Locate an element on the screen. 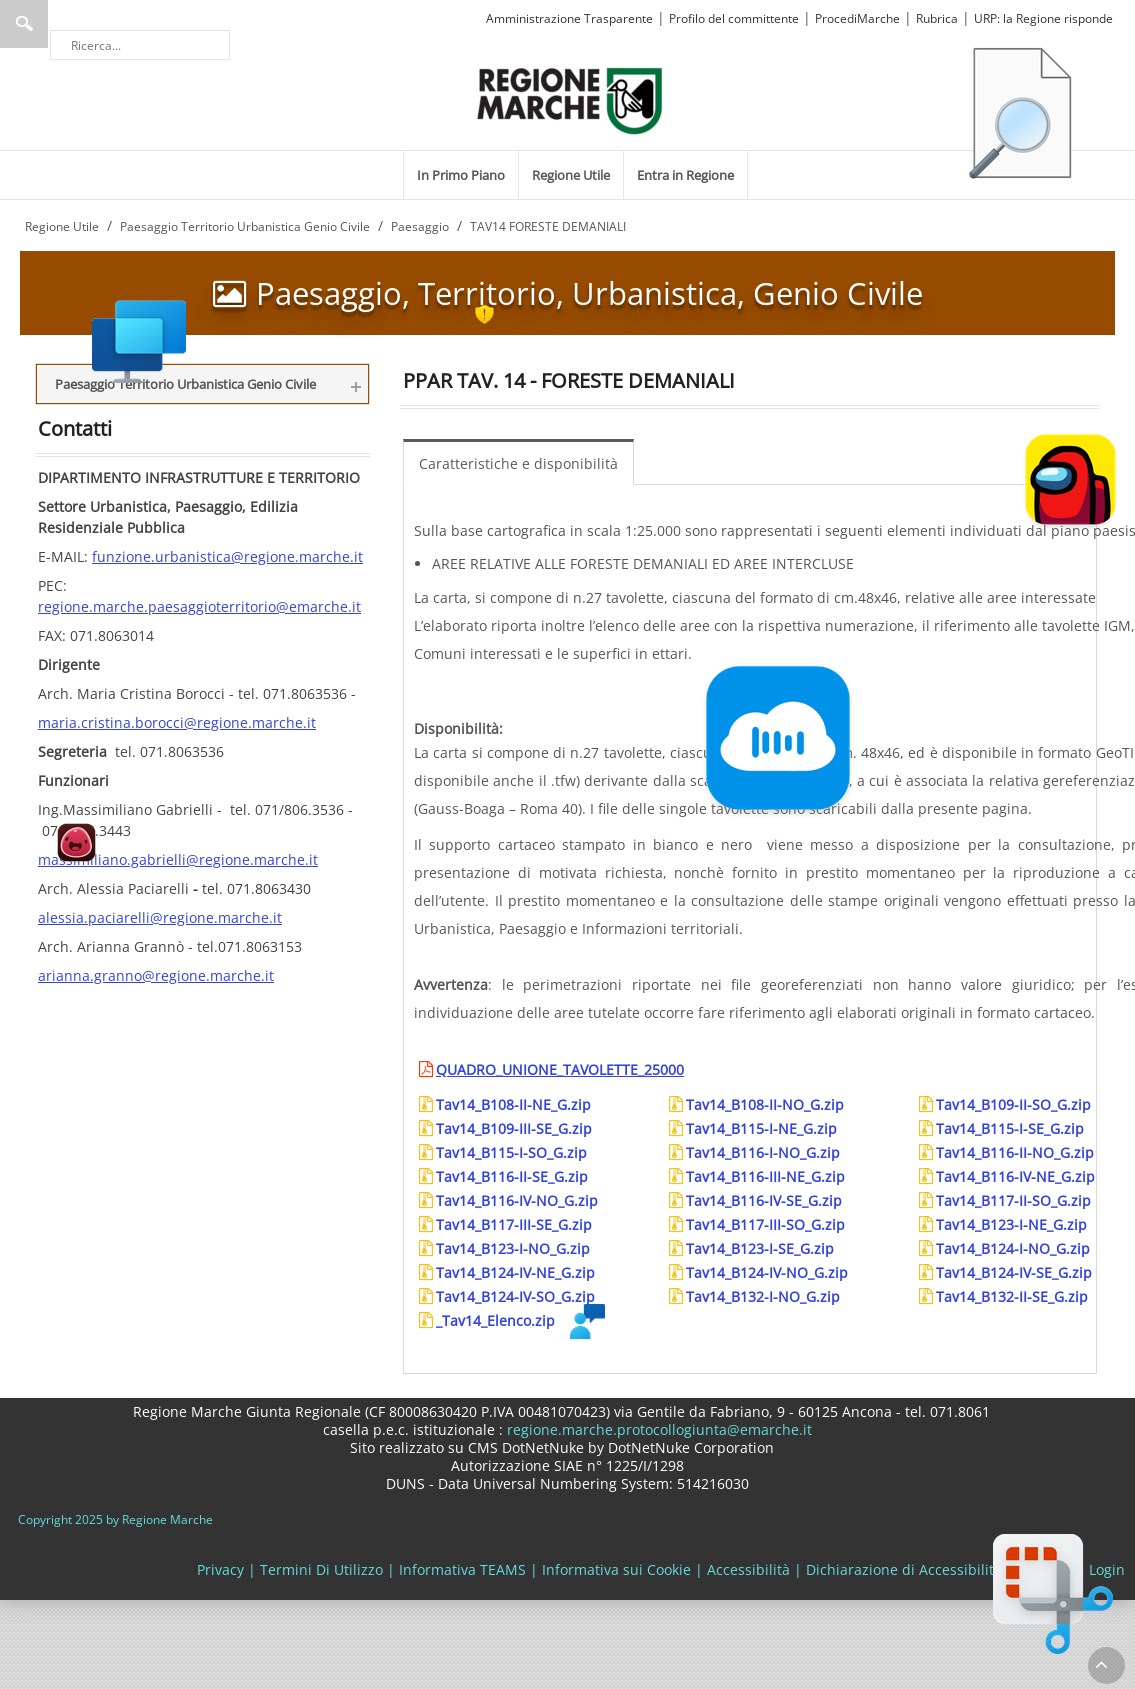  open windows quick assist app is located at coordinates (139, 336).